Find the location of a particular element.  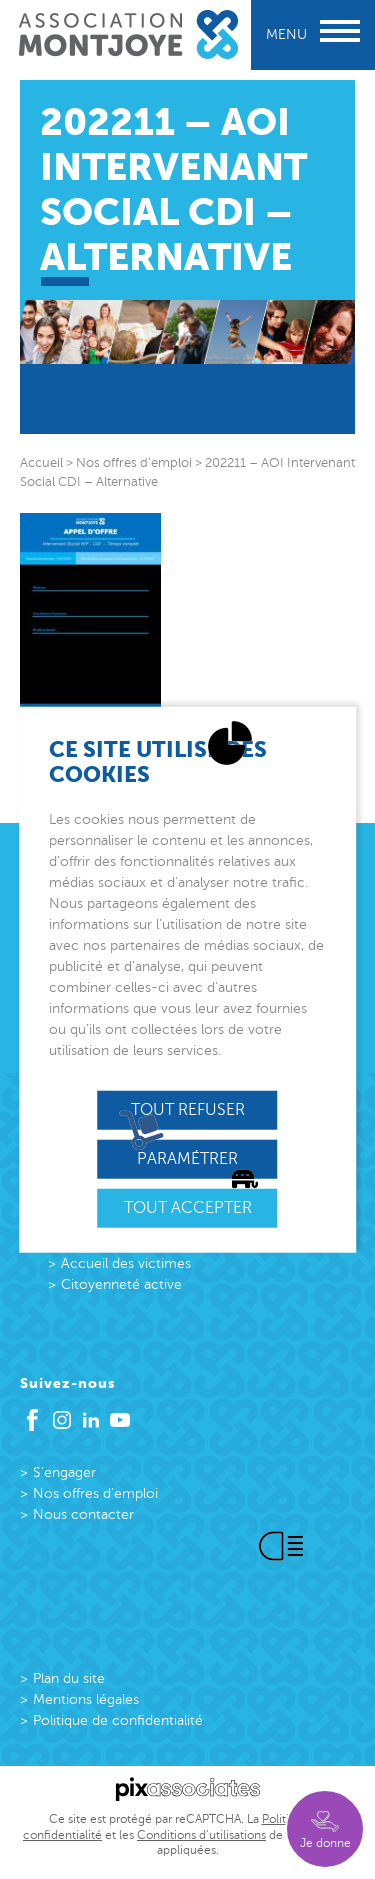

access shipping or delivery options is located at coordinates (141, 1130).